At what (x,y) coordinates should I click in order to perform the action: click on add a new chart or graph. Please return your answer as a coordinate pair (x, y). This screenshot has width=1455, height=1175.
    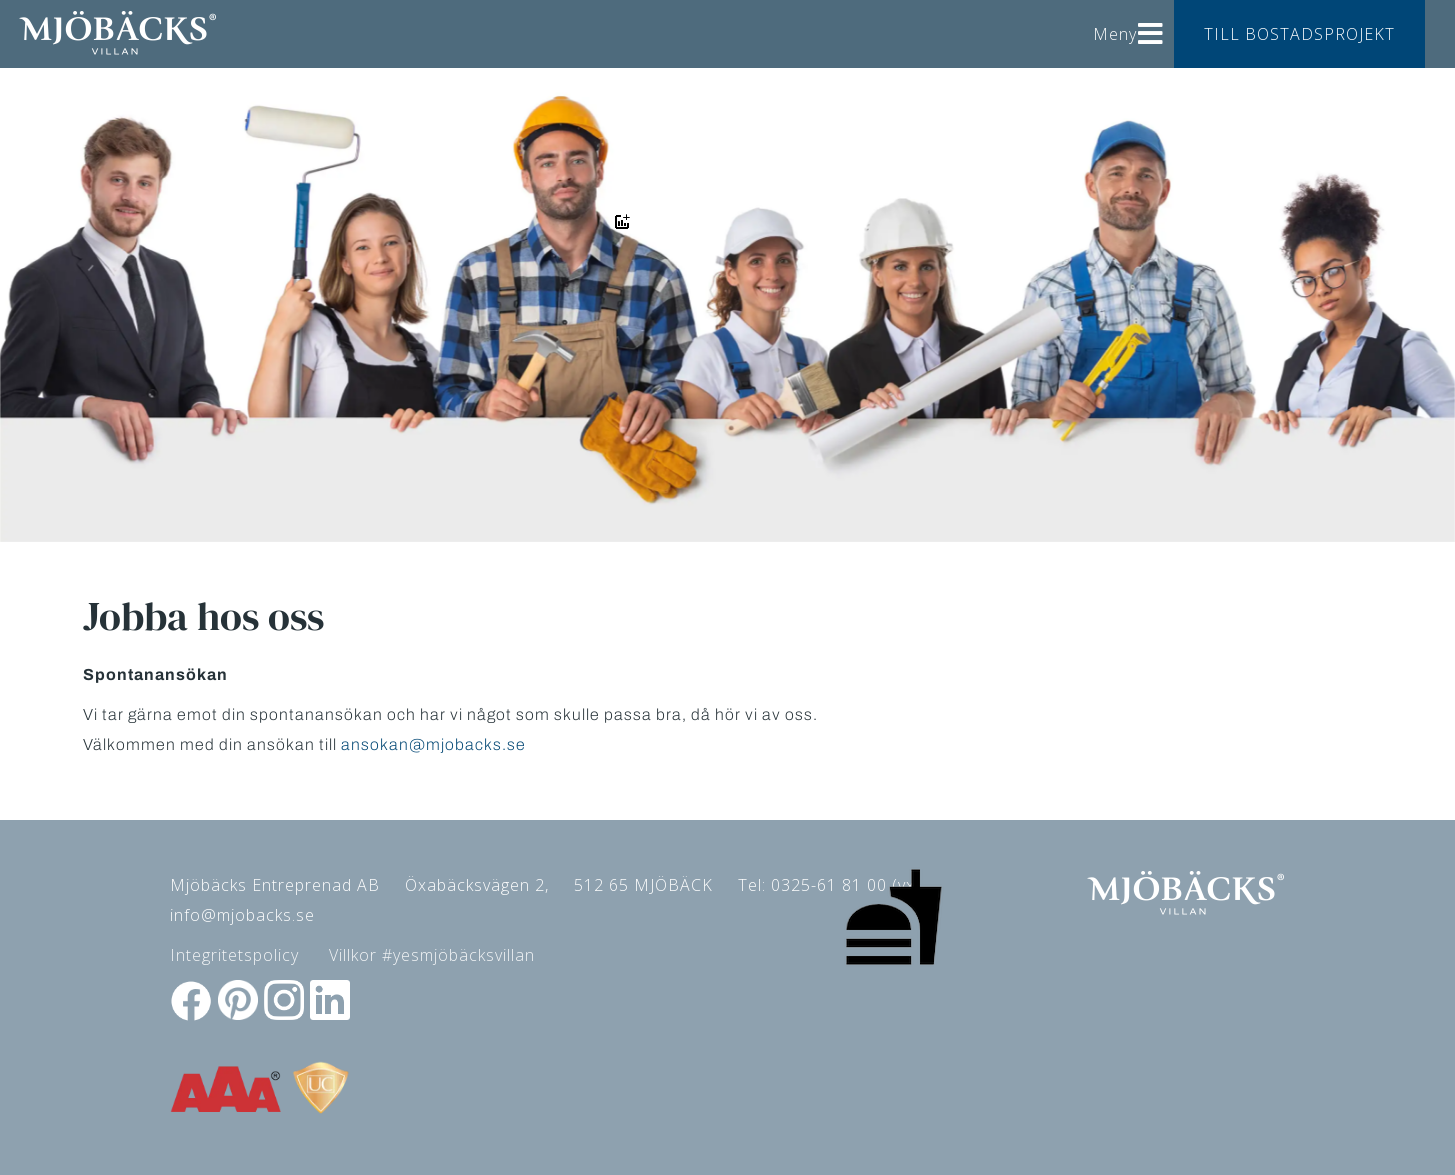
    Looking at the image, I should click on (622, 222).